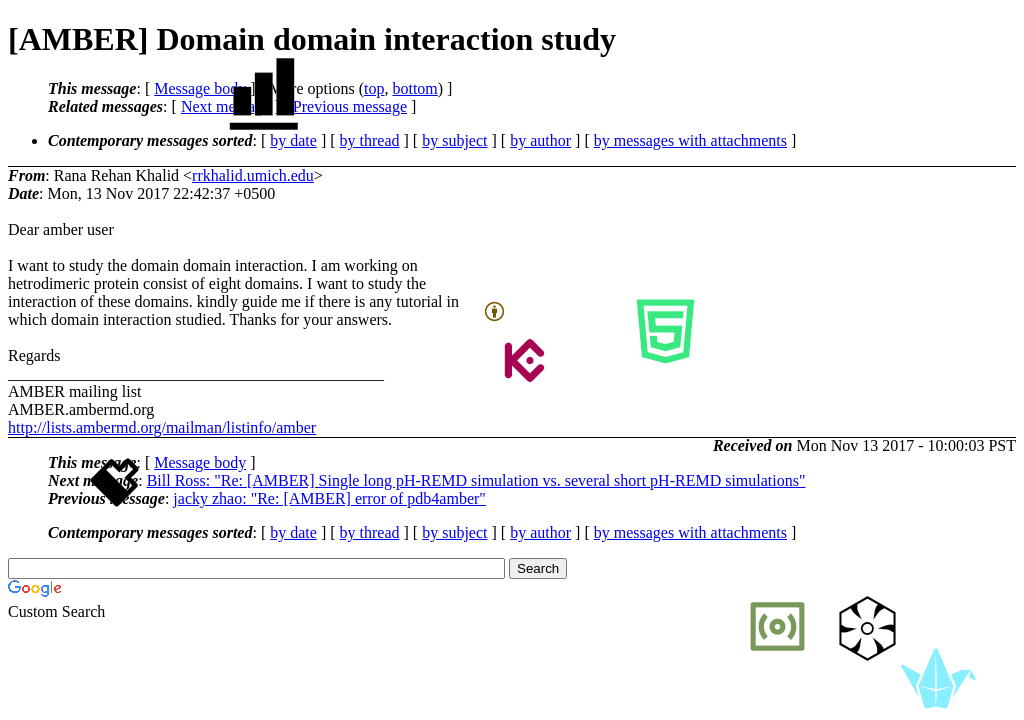 The image size is (1024, 720). What do you see at coordinates (494, 311) in the screenshot?
I see `creative commons attribution license indicator` at bounding box center [494, 311].